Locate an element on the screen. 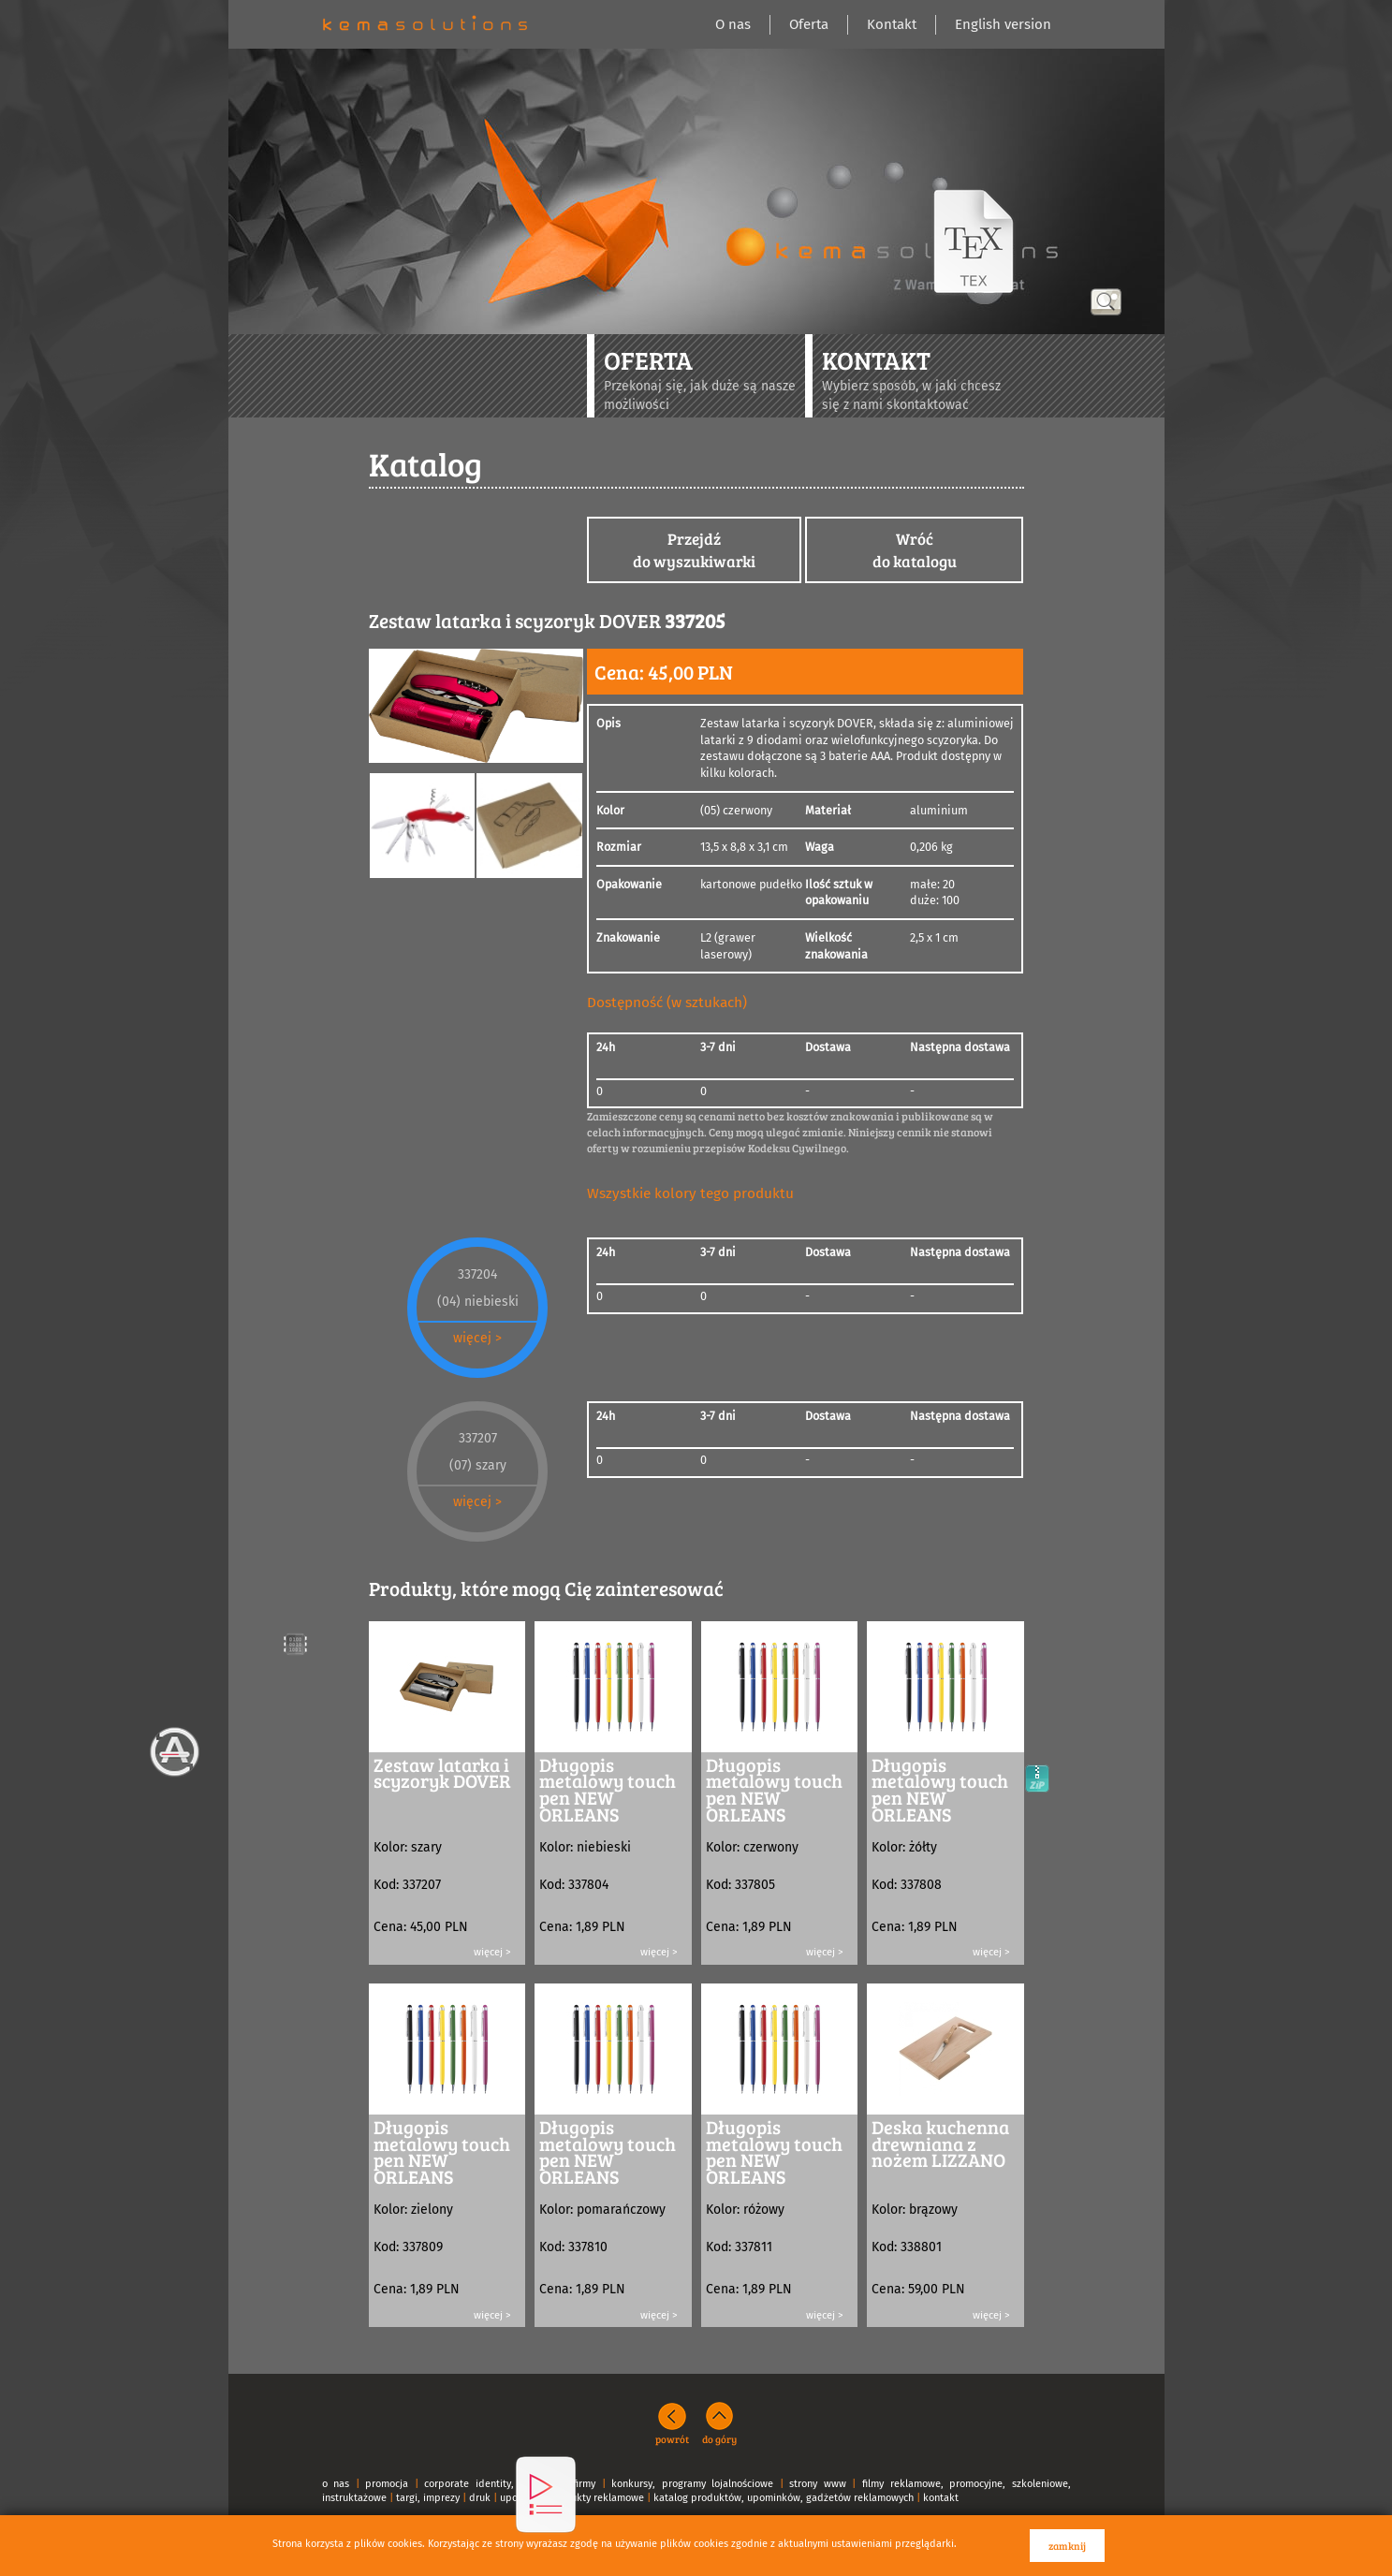 The height and width of the screenshot is (2576, 1392). audio playlist file (.scpls format) is located at coordinates (546, 2495).